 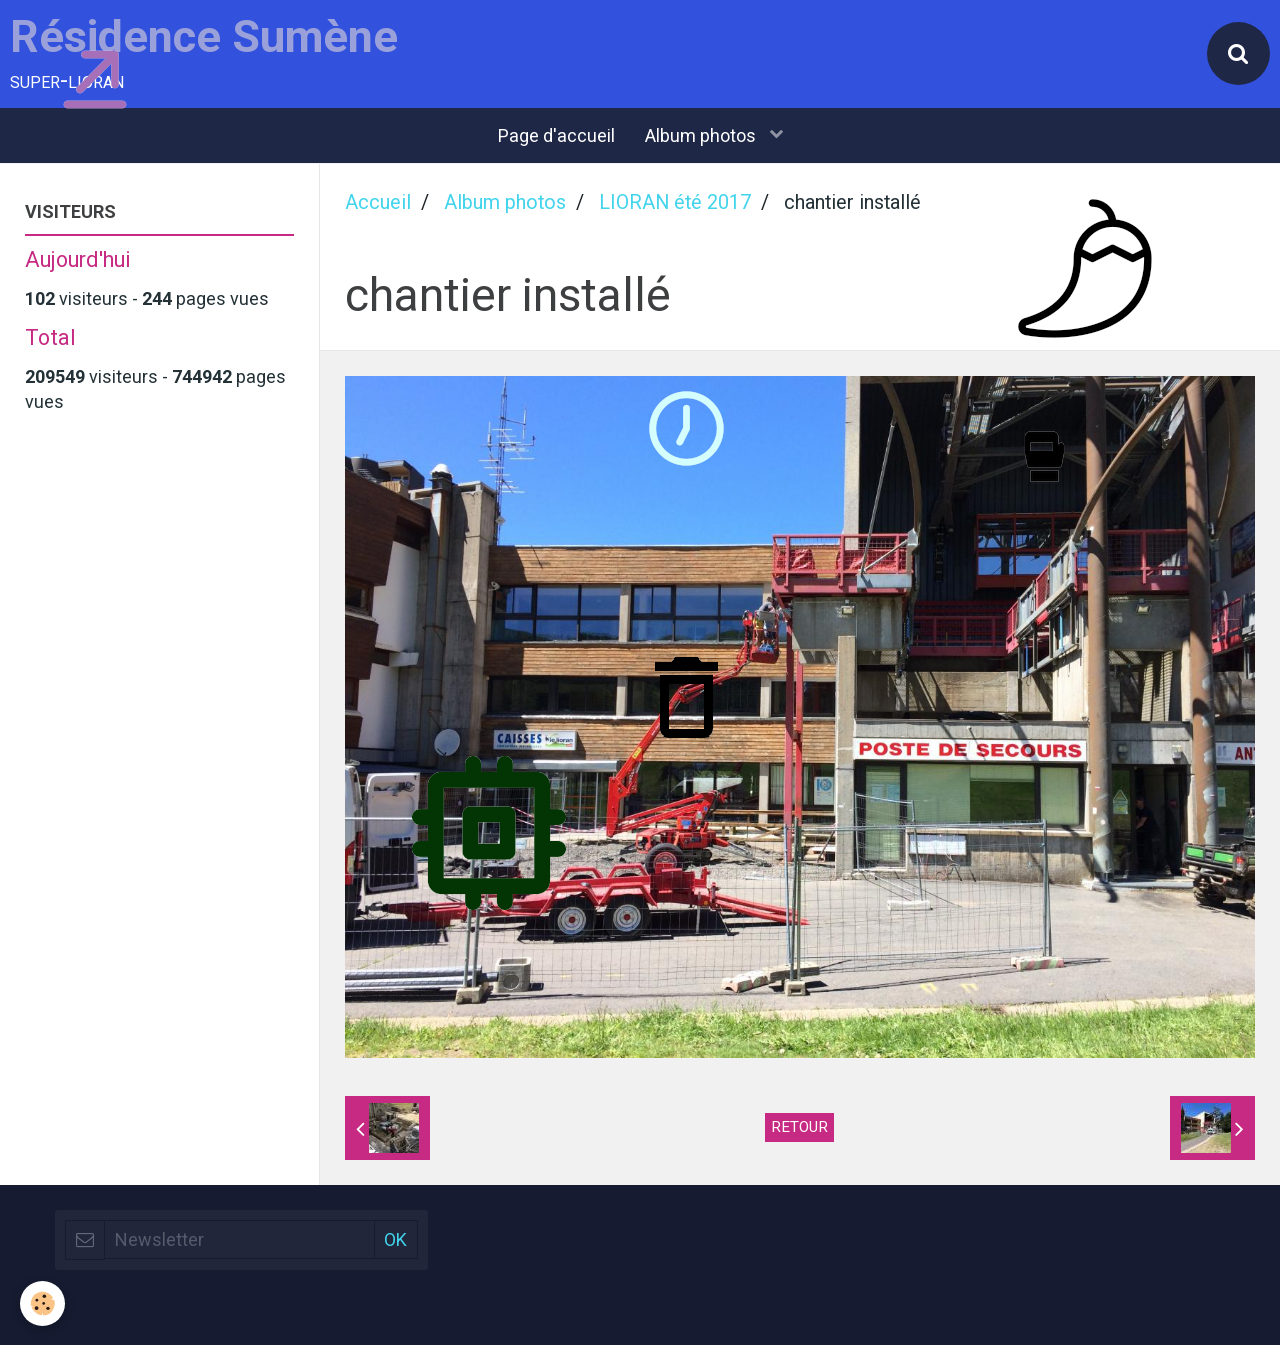 I want to click on delete selected item, so click(x=686, y=697).